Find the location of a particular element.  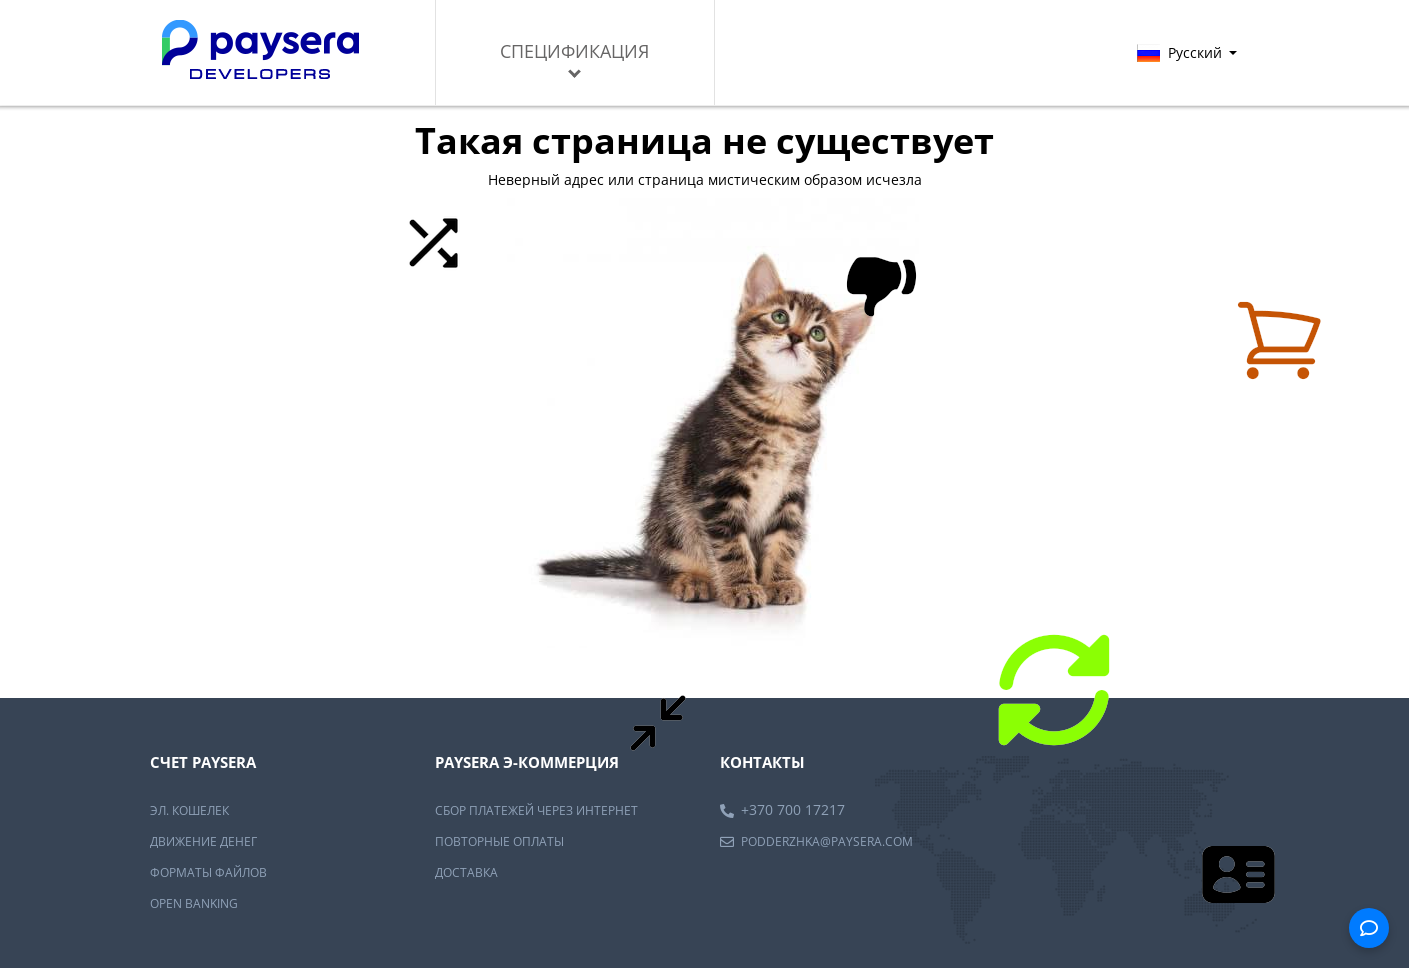

view your shopping cart is located at coordinates (1279, 340).